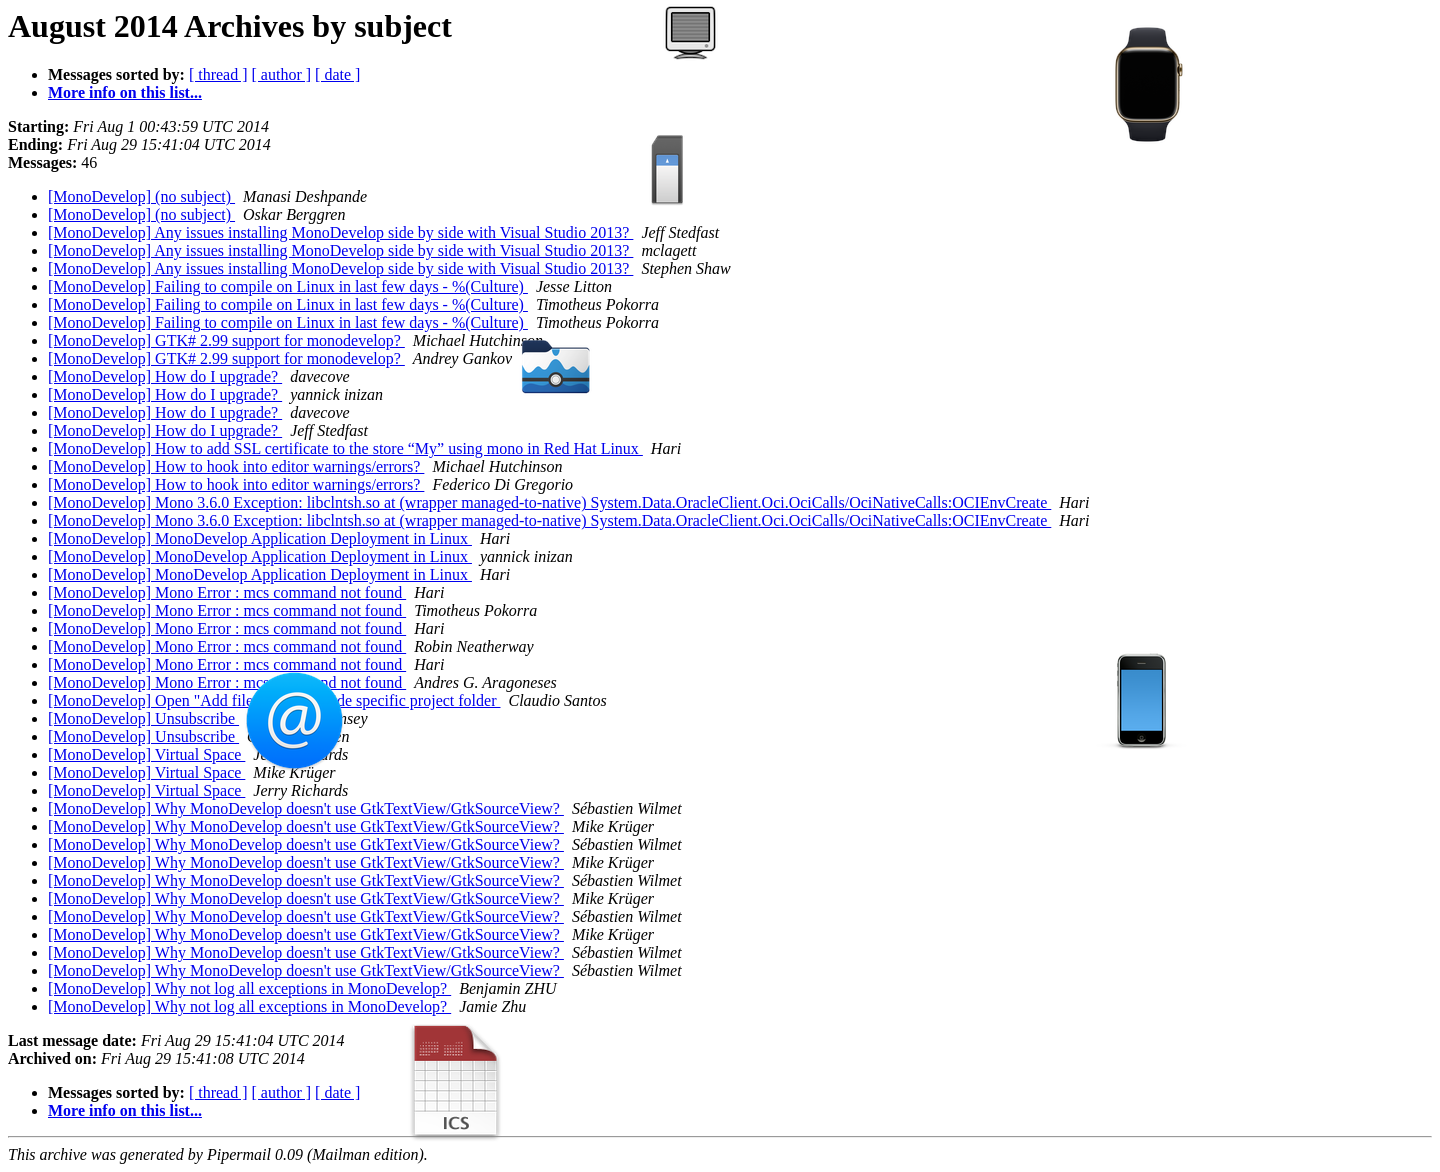 The width and height of the screenshot is (1440, 1172). What do you see at coordinates (294, 720) in the screenshot?
I see `manage your internet accounts` at bounding box center [294, 720].